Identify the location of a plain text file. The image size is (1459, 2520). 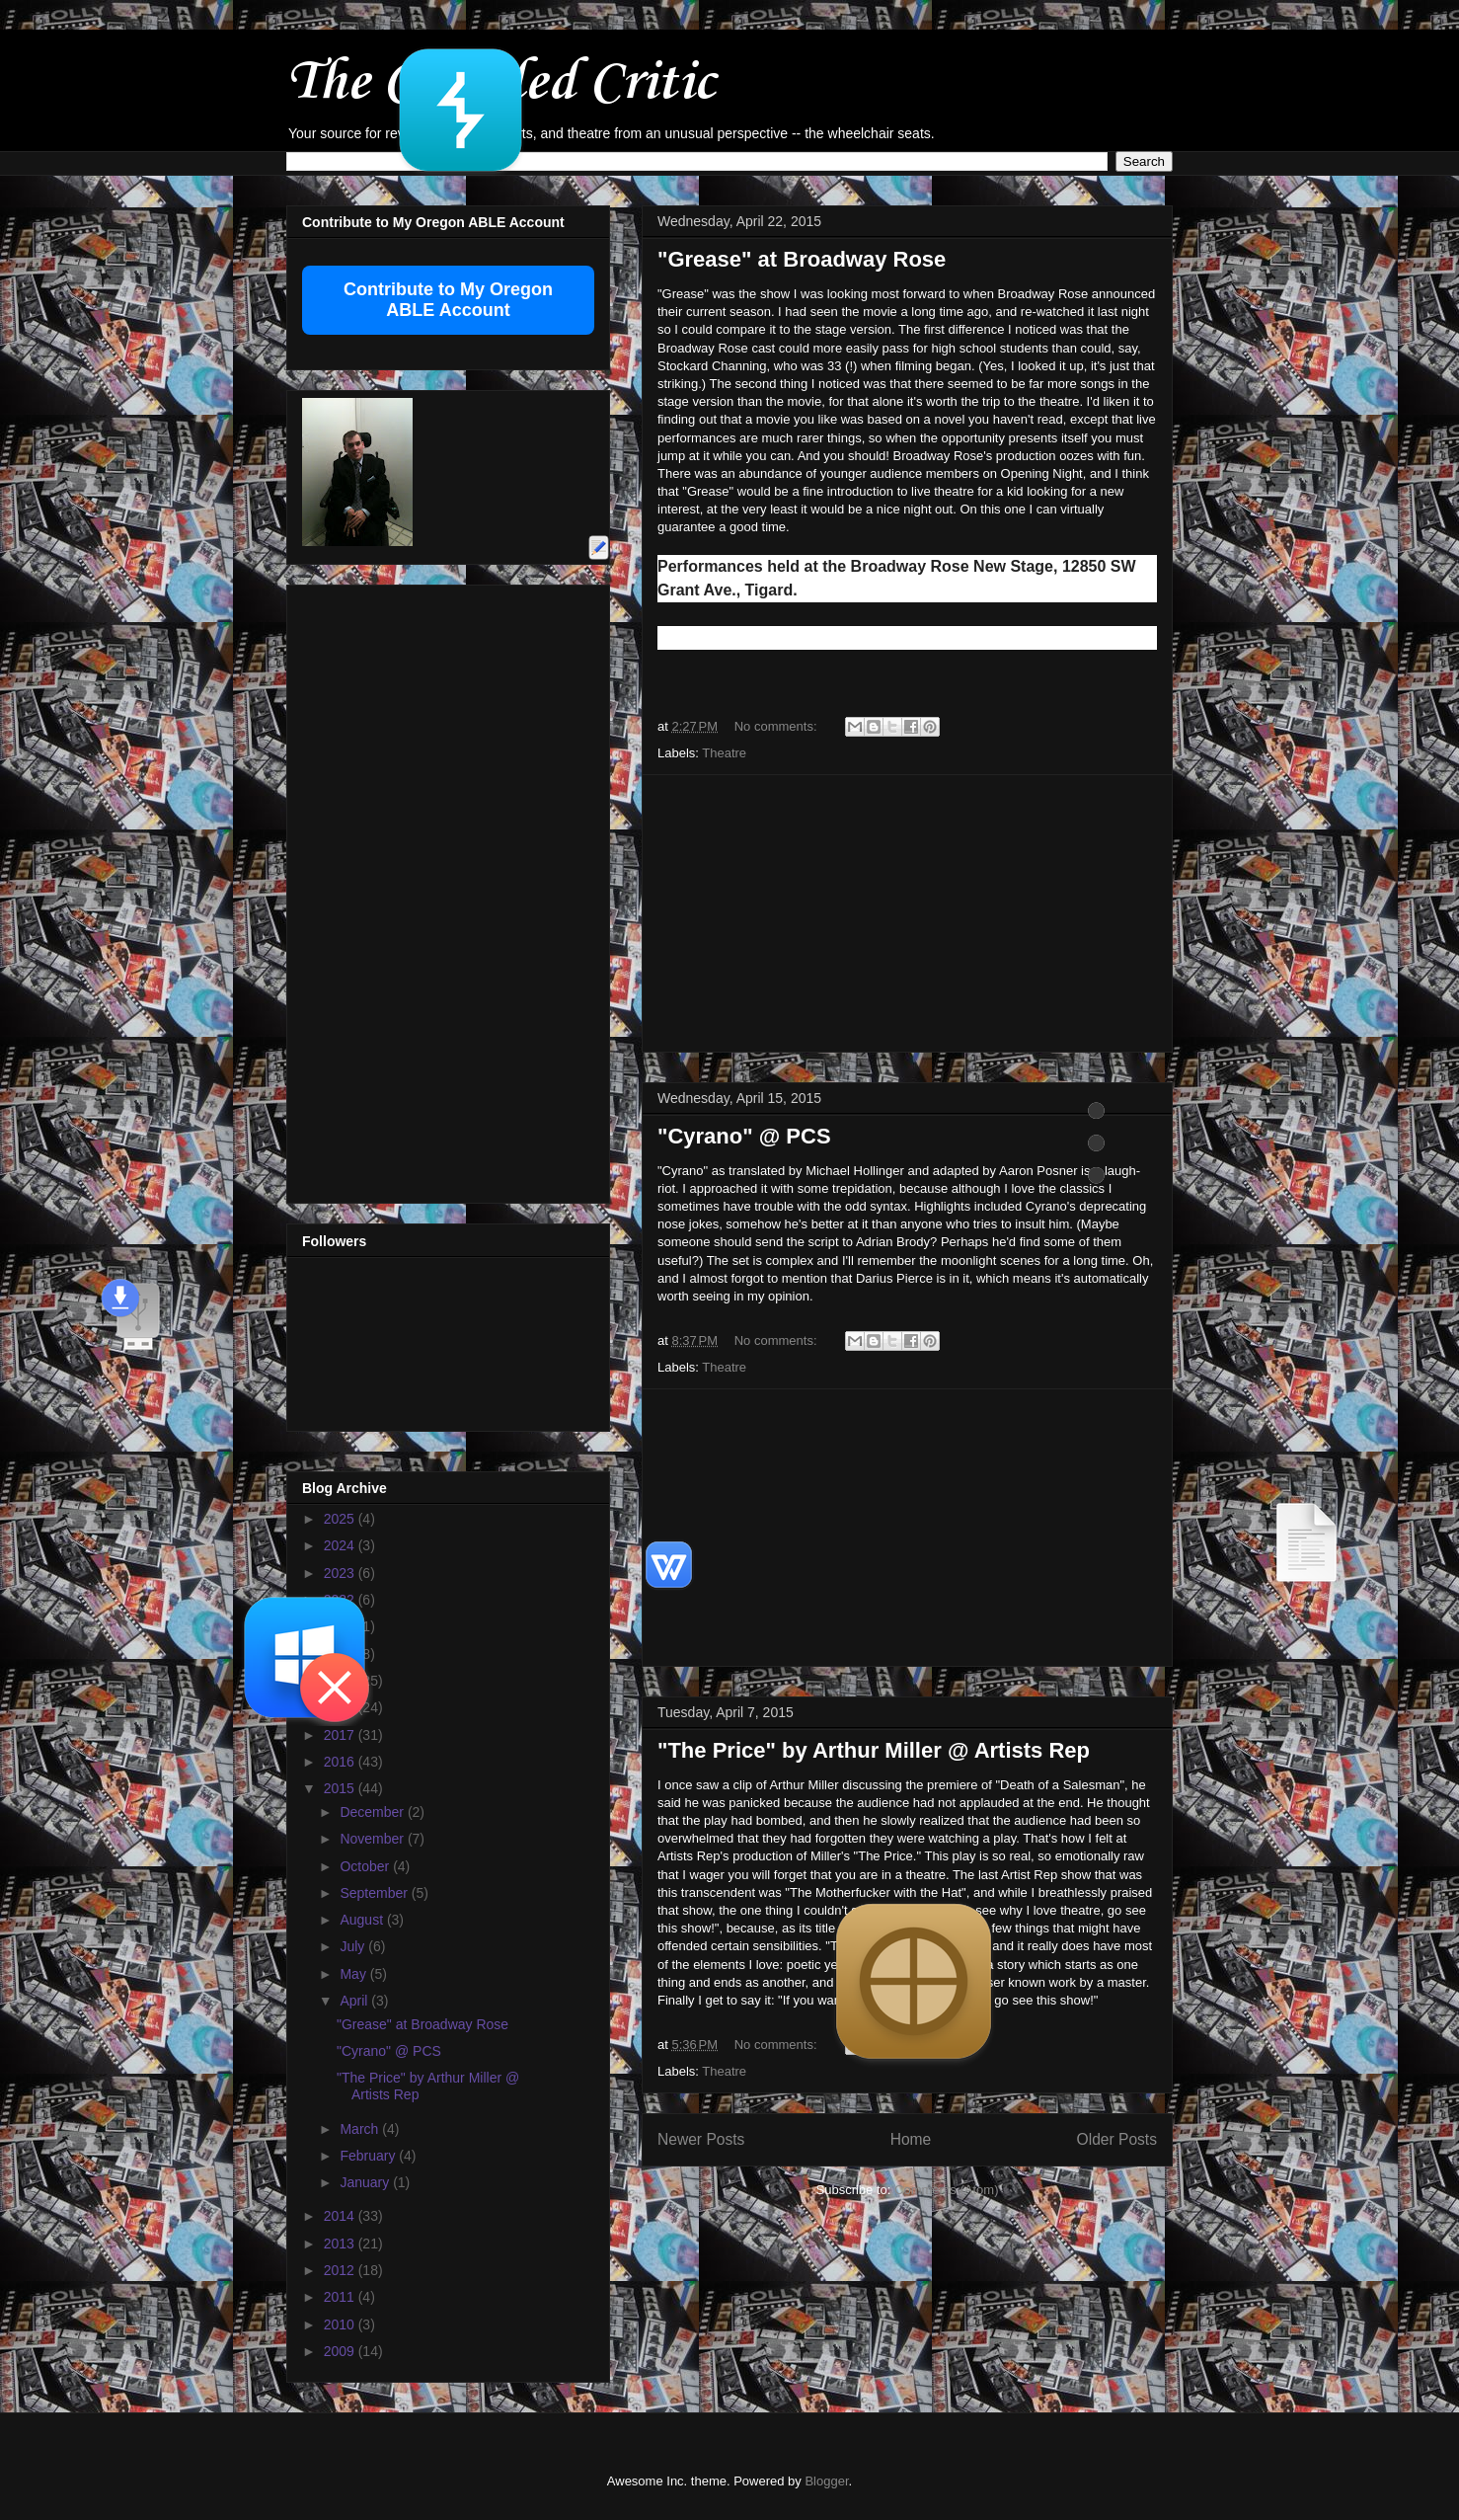
(1306, 1543).